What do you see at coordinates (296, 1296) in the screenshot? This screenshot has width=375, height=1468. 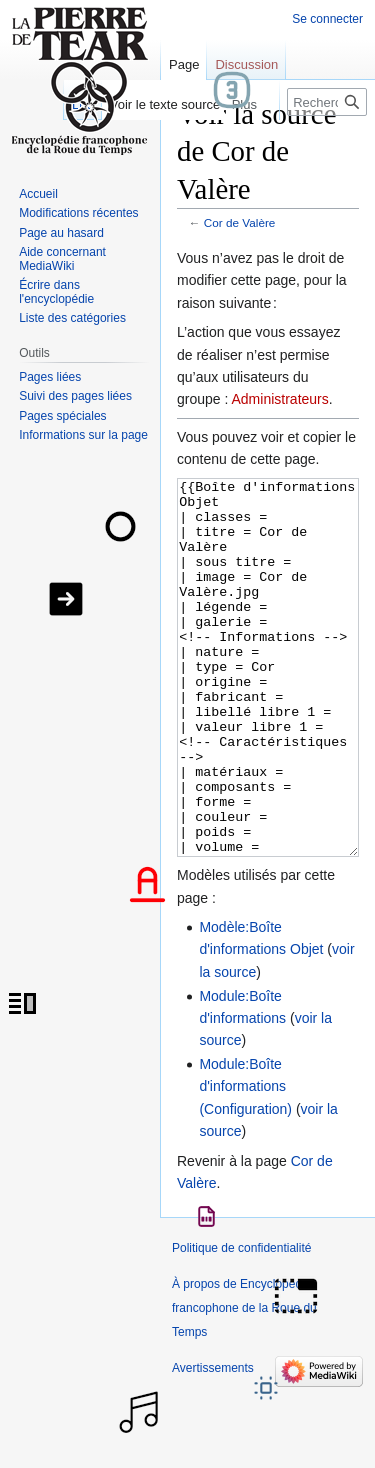 I see `an inactive or background browser tab` at bounding box center [296, 1296].